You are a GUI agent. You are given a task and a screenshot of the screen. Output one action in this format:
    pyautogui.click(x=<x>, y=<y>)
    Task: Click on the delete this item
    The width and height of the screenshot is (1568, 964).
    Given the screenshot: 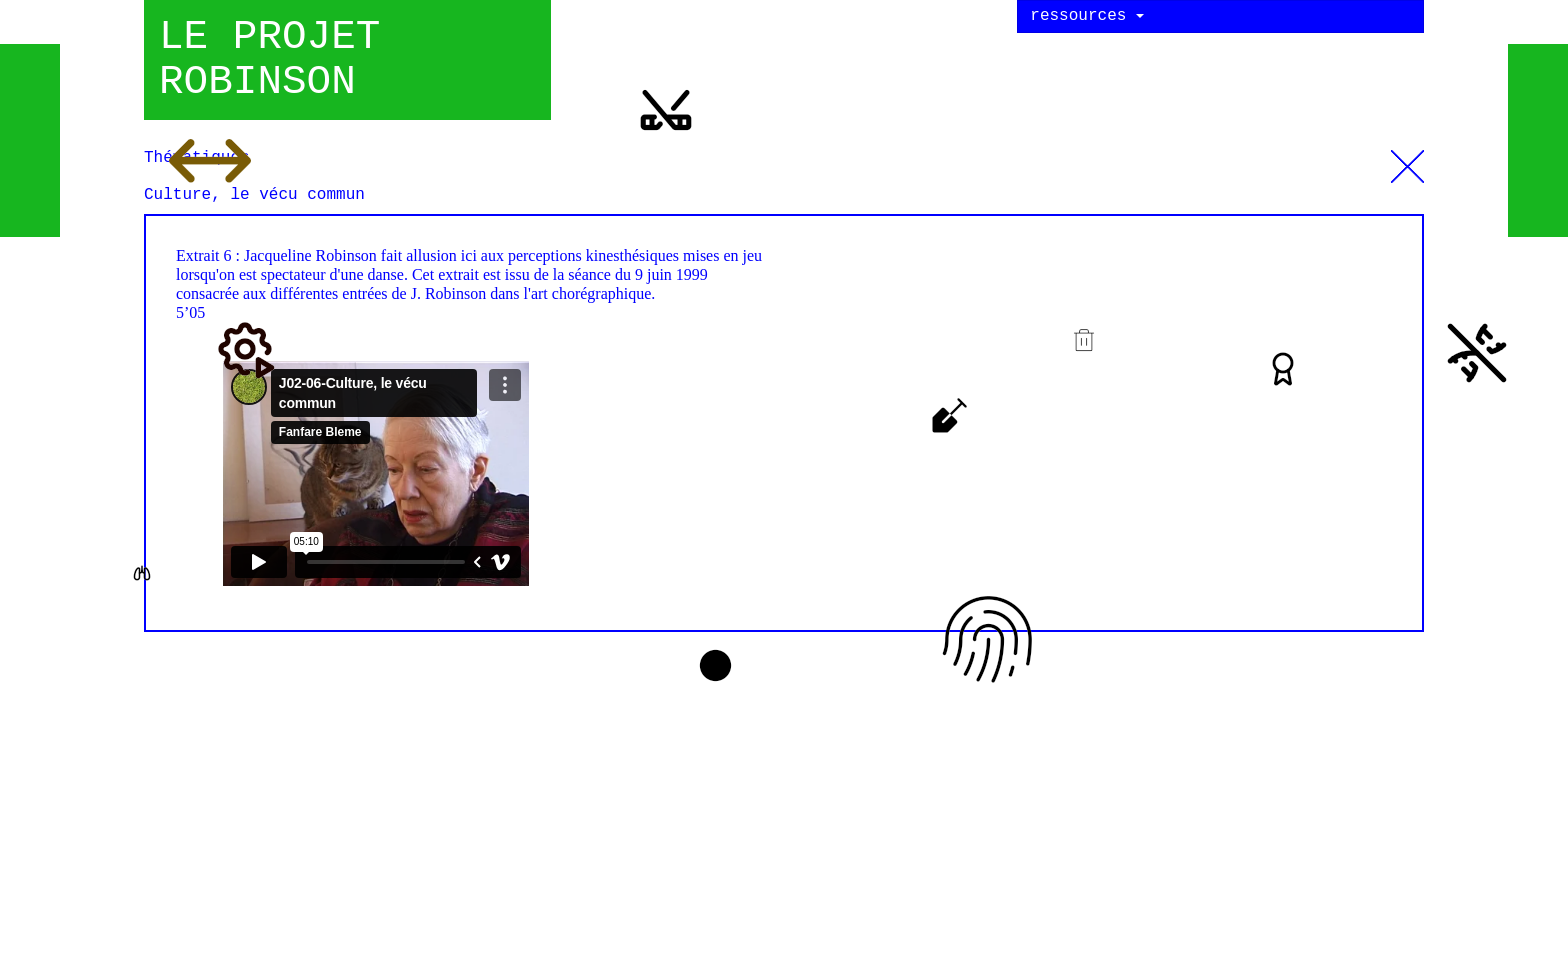 What is the action you would take?
    pyautogui.click(x=1084, y=341)
    